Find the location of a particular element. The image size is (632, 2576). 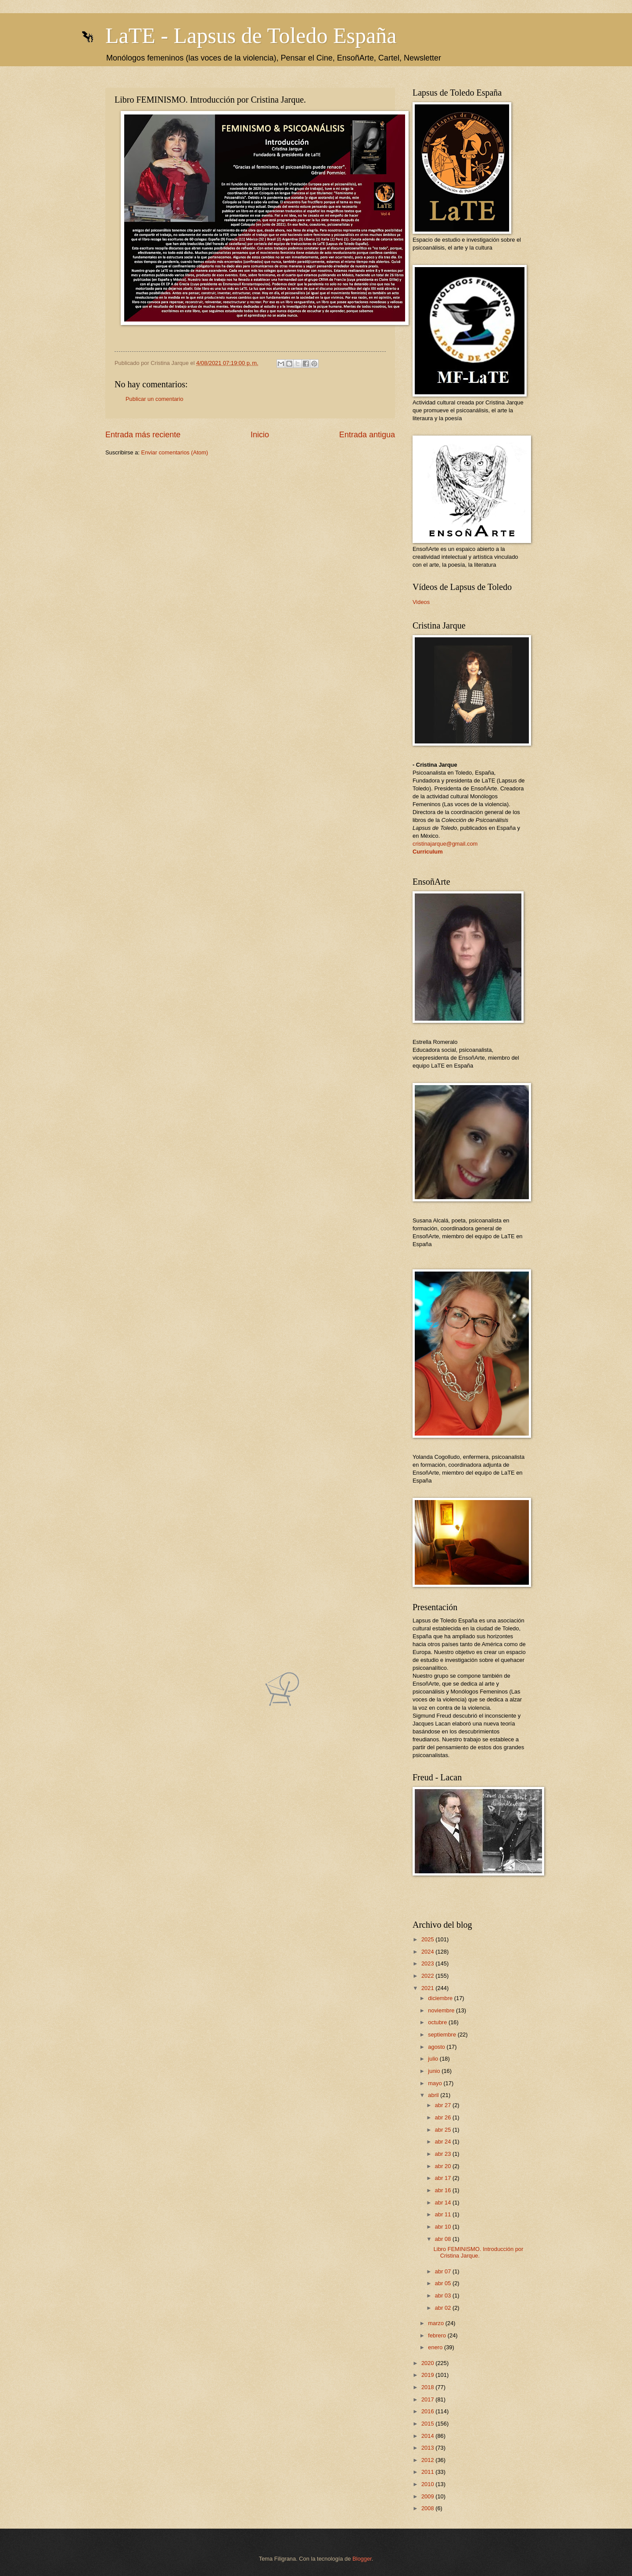

spinning wheel crafting or fiber arts activity is located at coordinates (282, 1689).